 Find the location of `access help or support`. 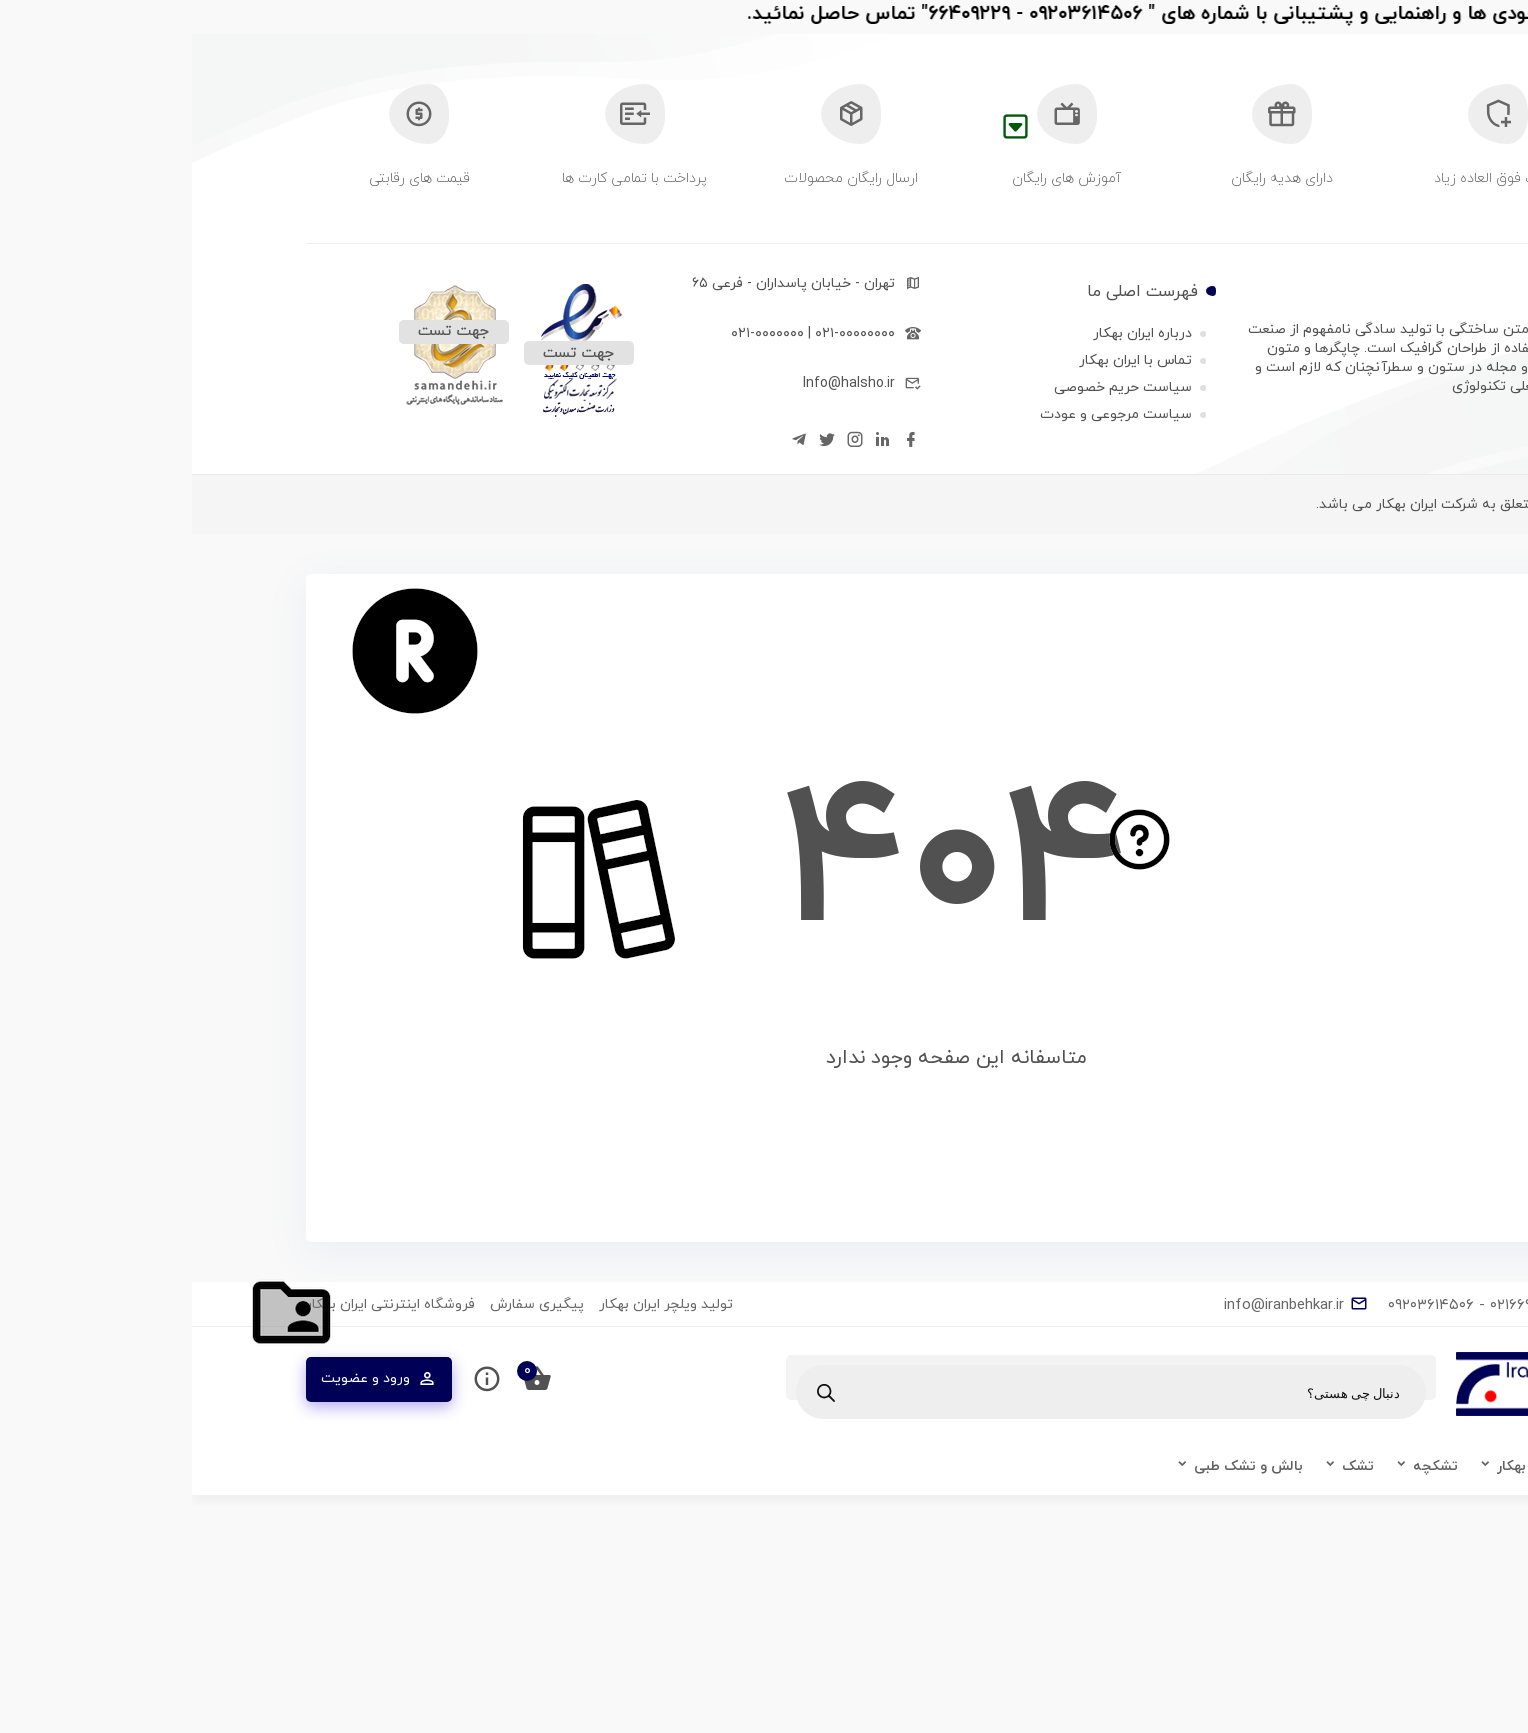

access help or support is located at coordinates (1139, 839).